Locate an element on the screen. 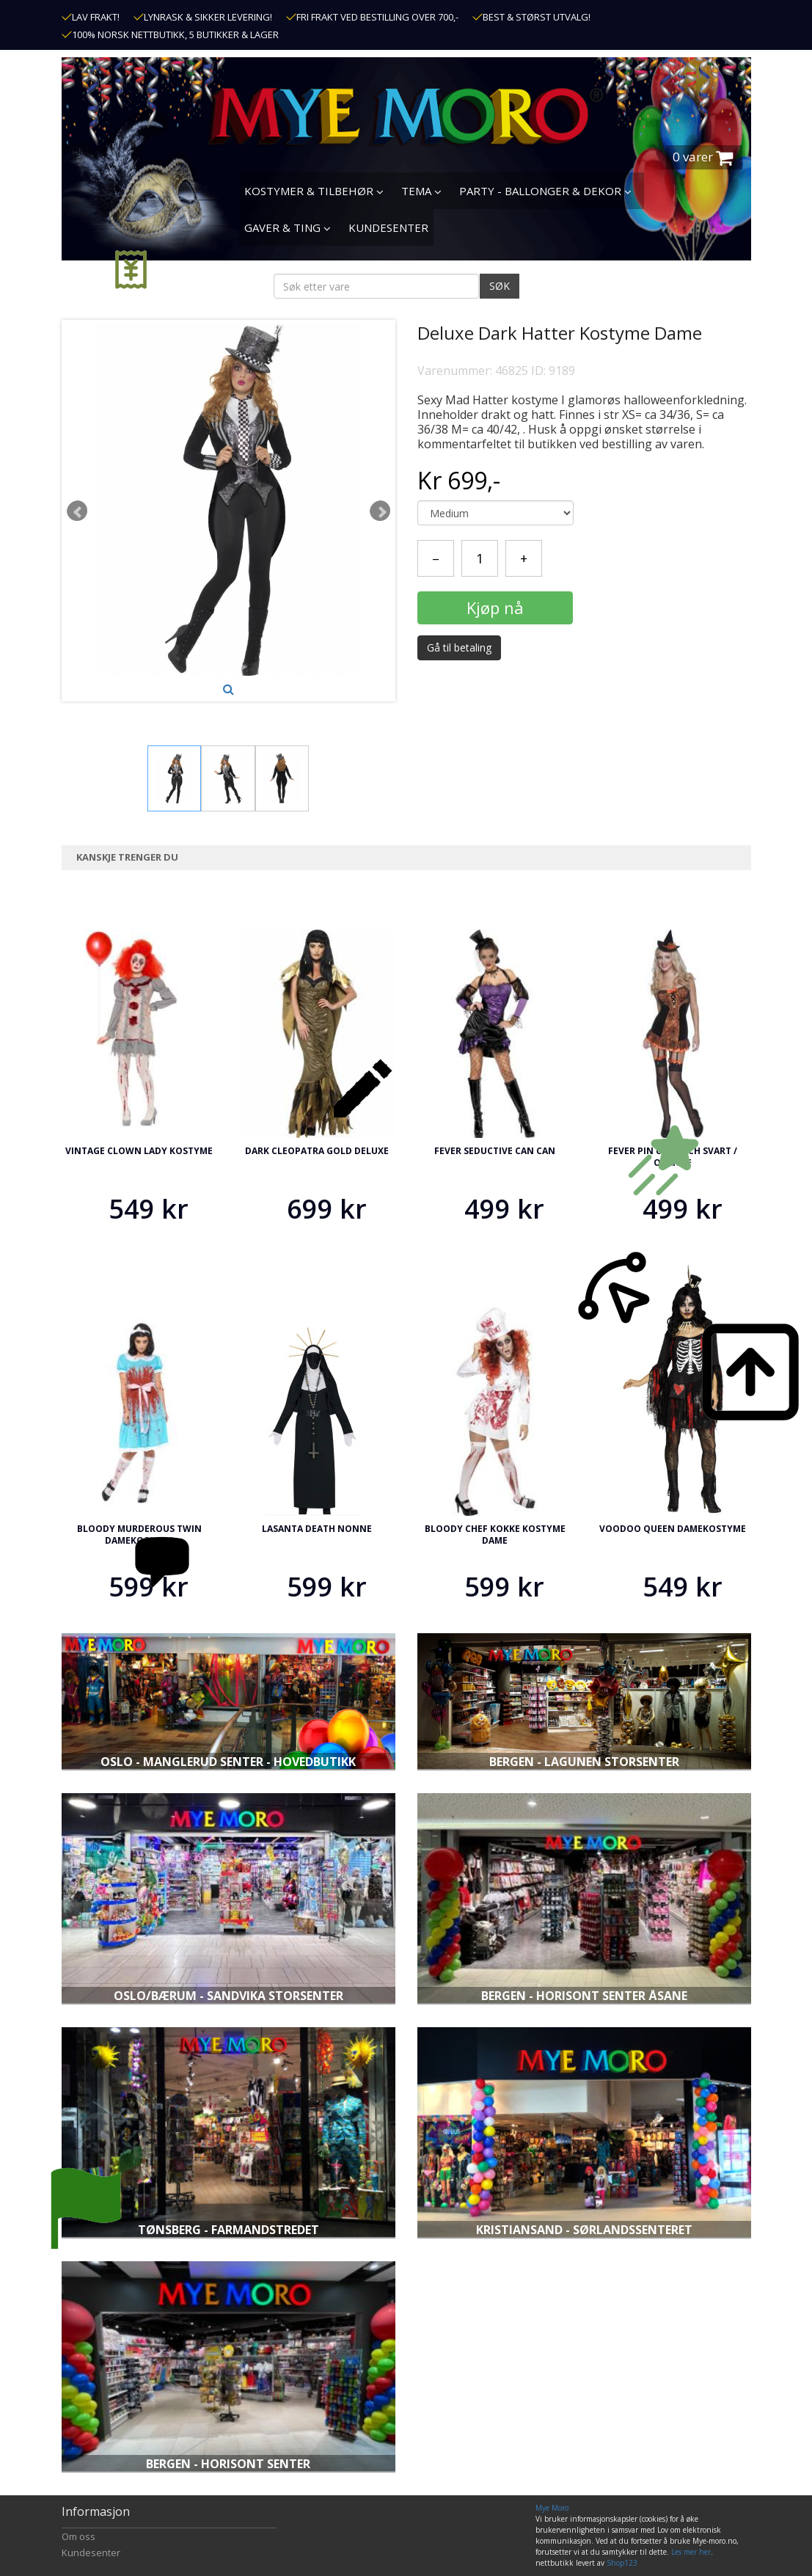 This screenshot has width=812, height=2576. edit or manipulate a vector path is located at coordinates (612, 1285).